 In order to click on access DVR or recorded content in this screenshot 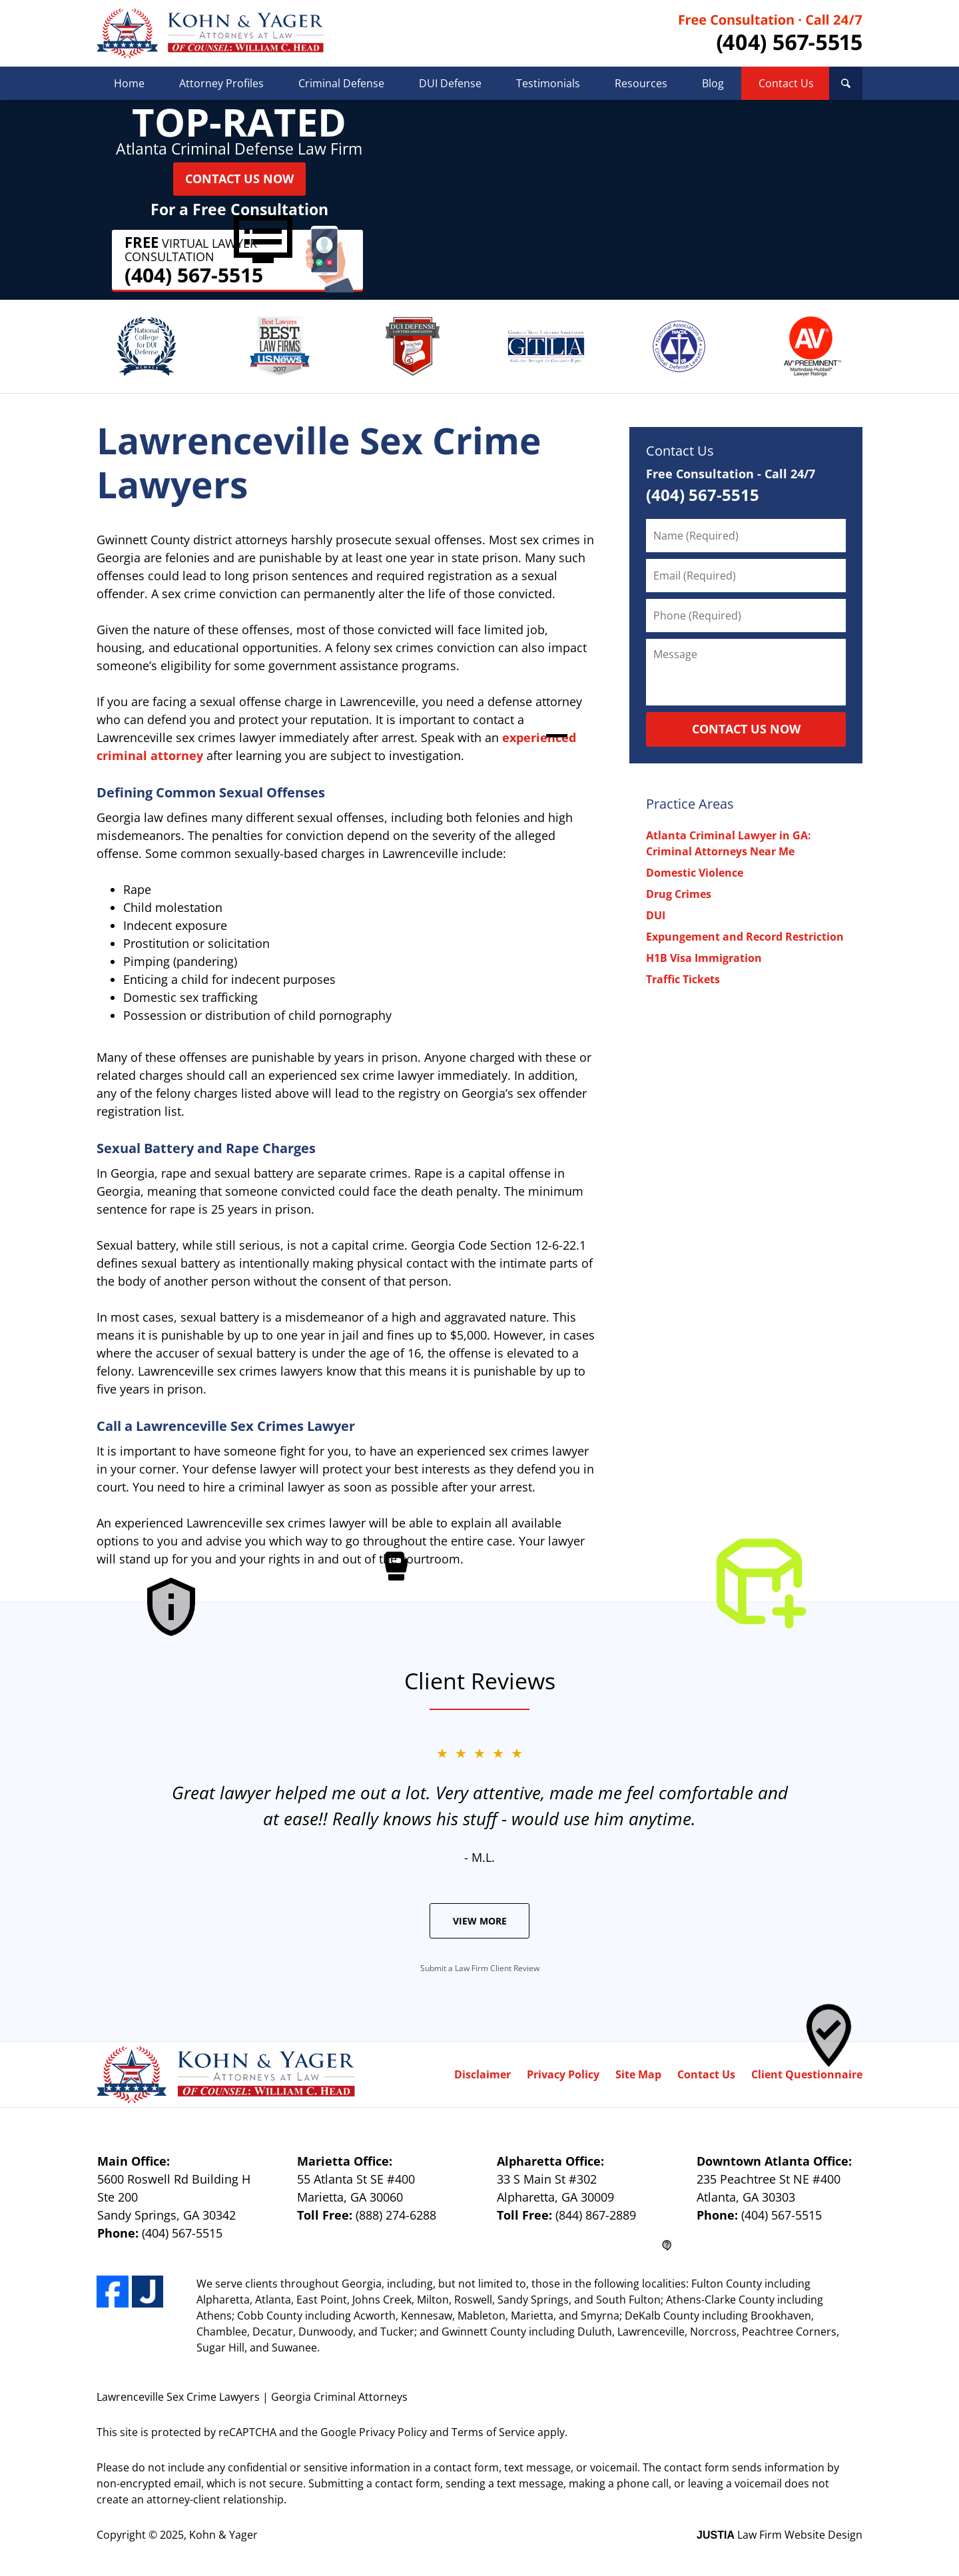, I will do `click(263, 239)`.